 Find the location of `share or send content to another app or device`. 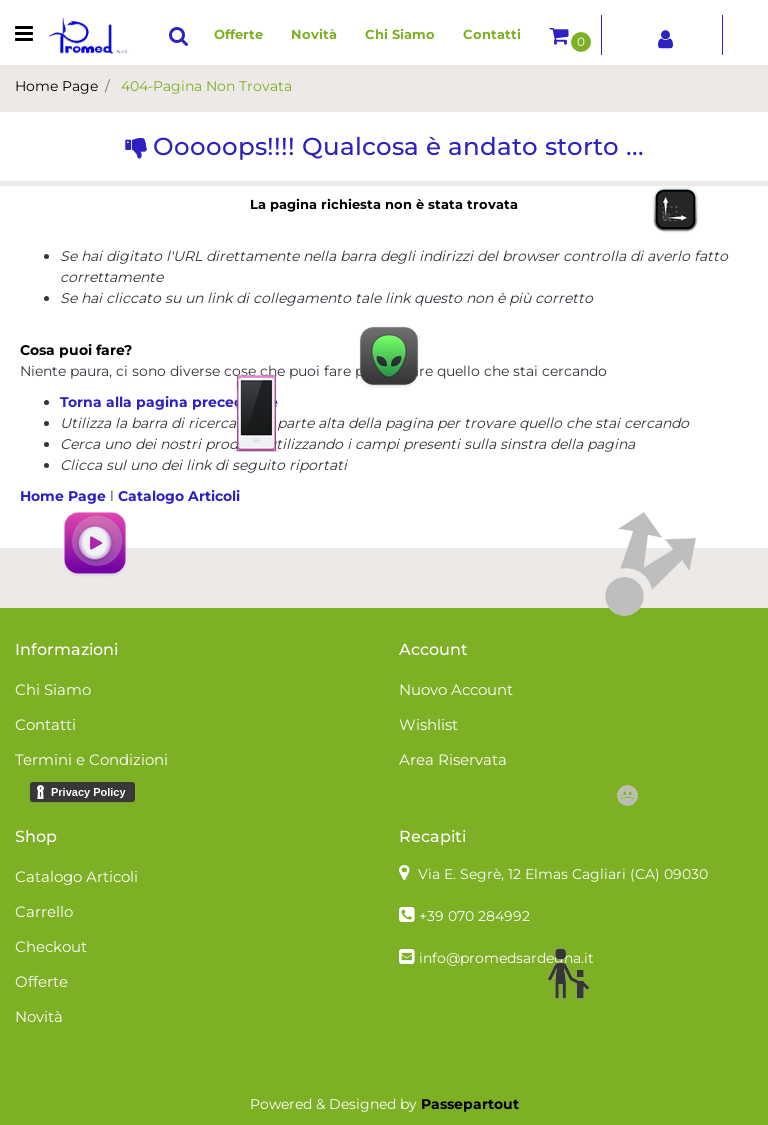

share or send content to another app or device is located at coordinates (657, 564).